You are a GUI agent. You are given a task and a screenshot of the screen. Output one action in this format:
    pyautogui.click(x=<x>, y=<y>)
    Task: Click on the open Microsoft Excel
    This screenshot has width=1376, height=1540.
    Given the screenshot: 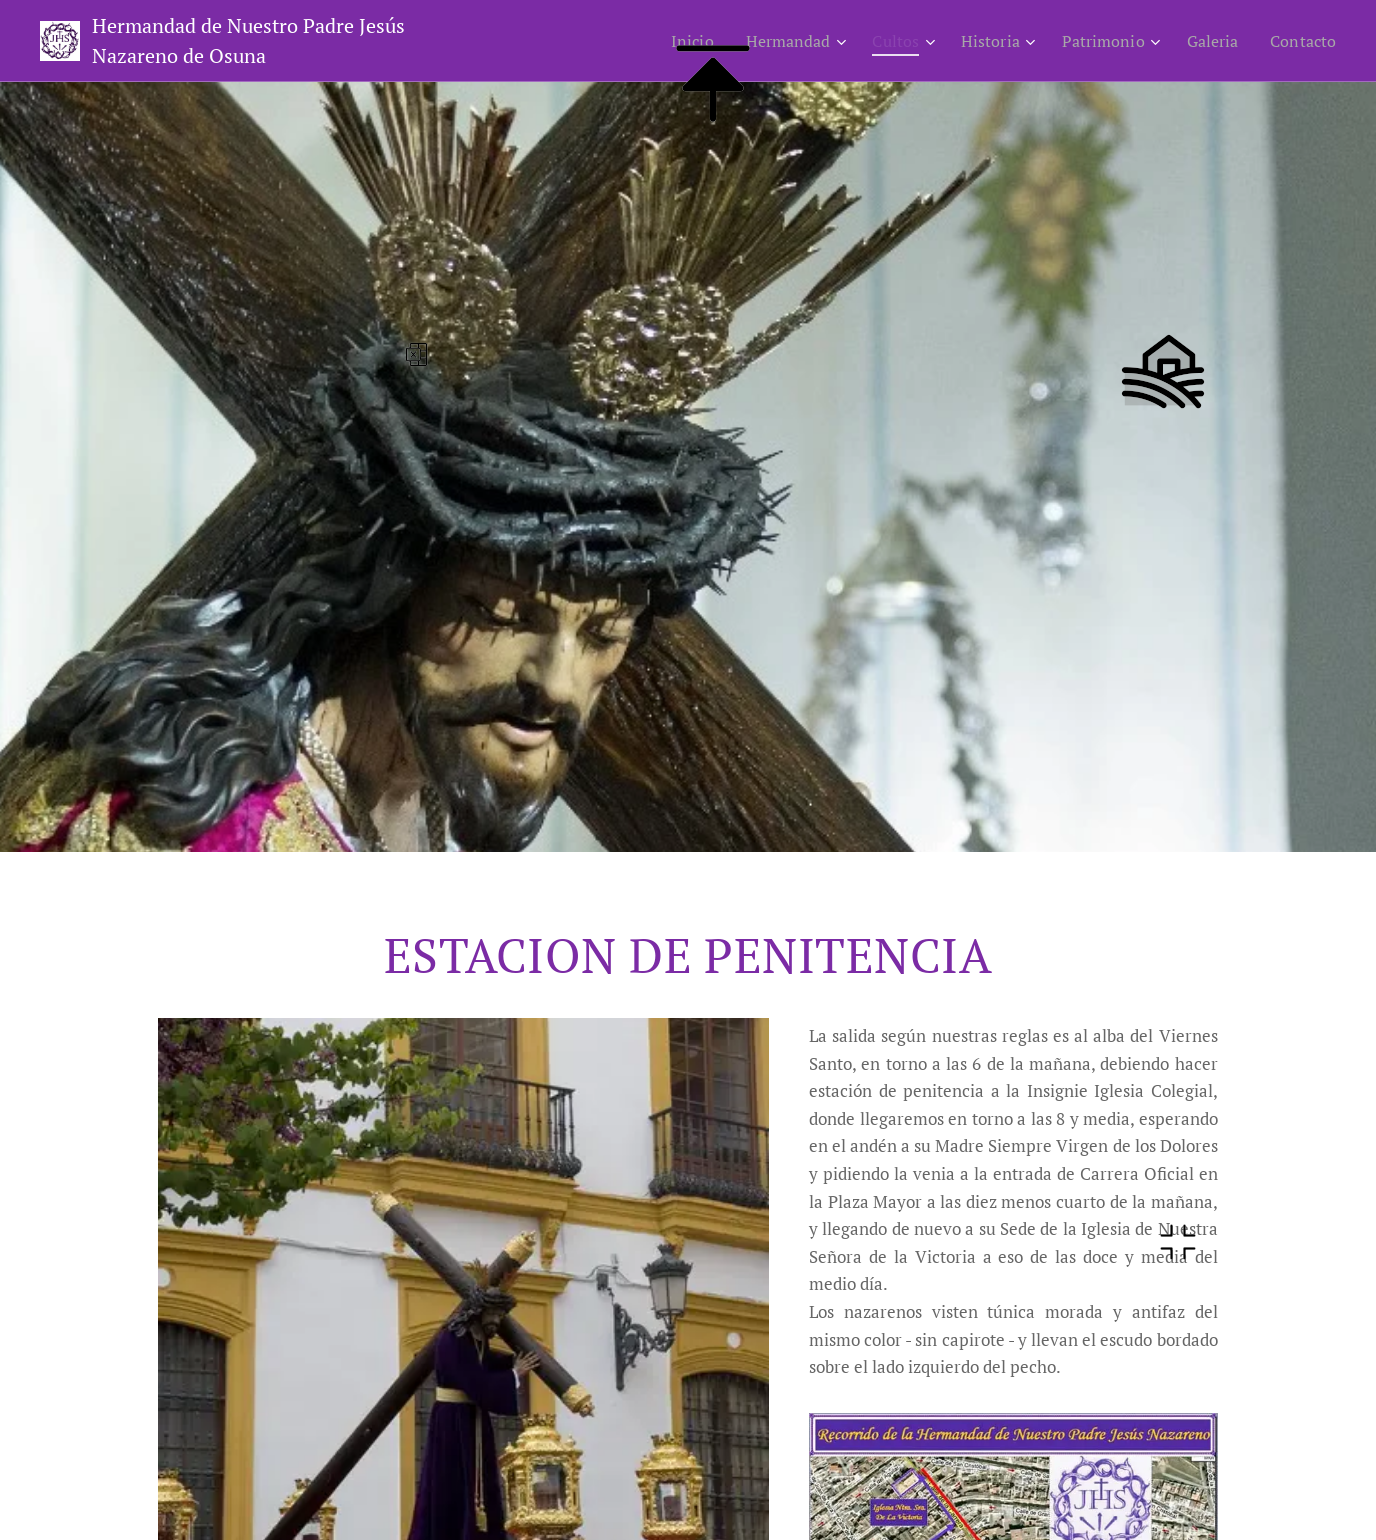 What is the action you would take?
    pyautogui.click(x=417, y=354)
    